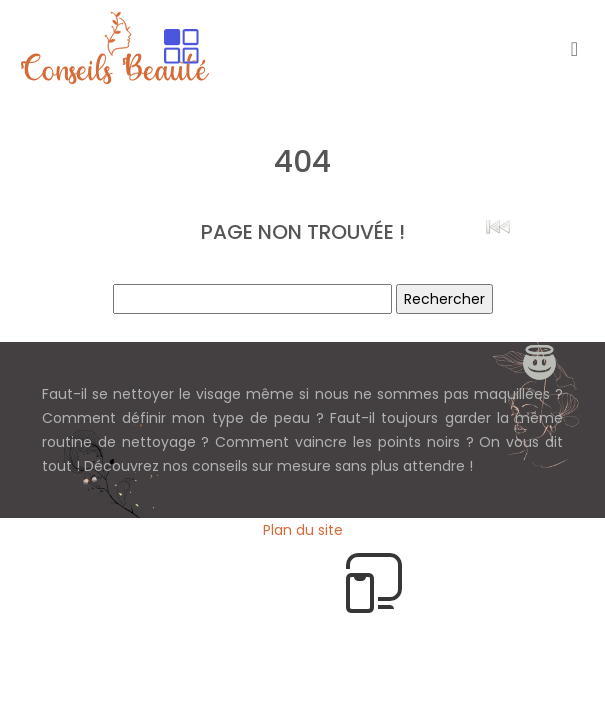 This screenshot has height=720, width=605. What do you see at coordinates (539, 363) in the screenshot?
I see `insert angel or innocent emoji in chat` at bounding box center [539, 363].